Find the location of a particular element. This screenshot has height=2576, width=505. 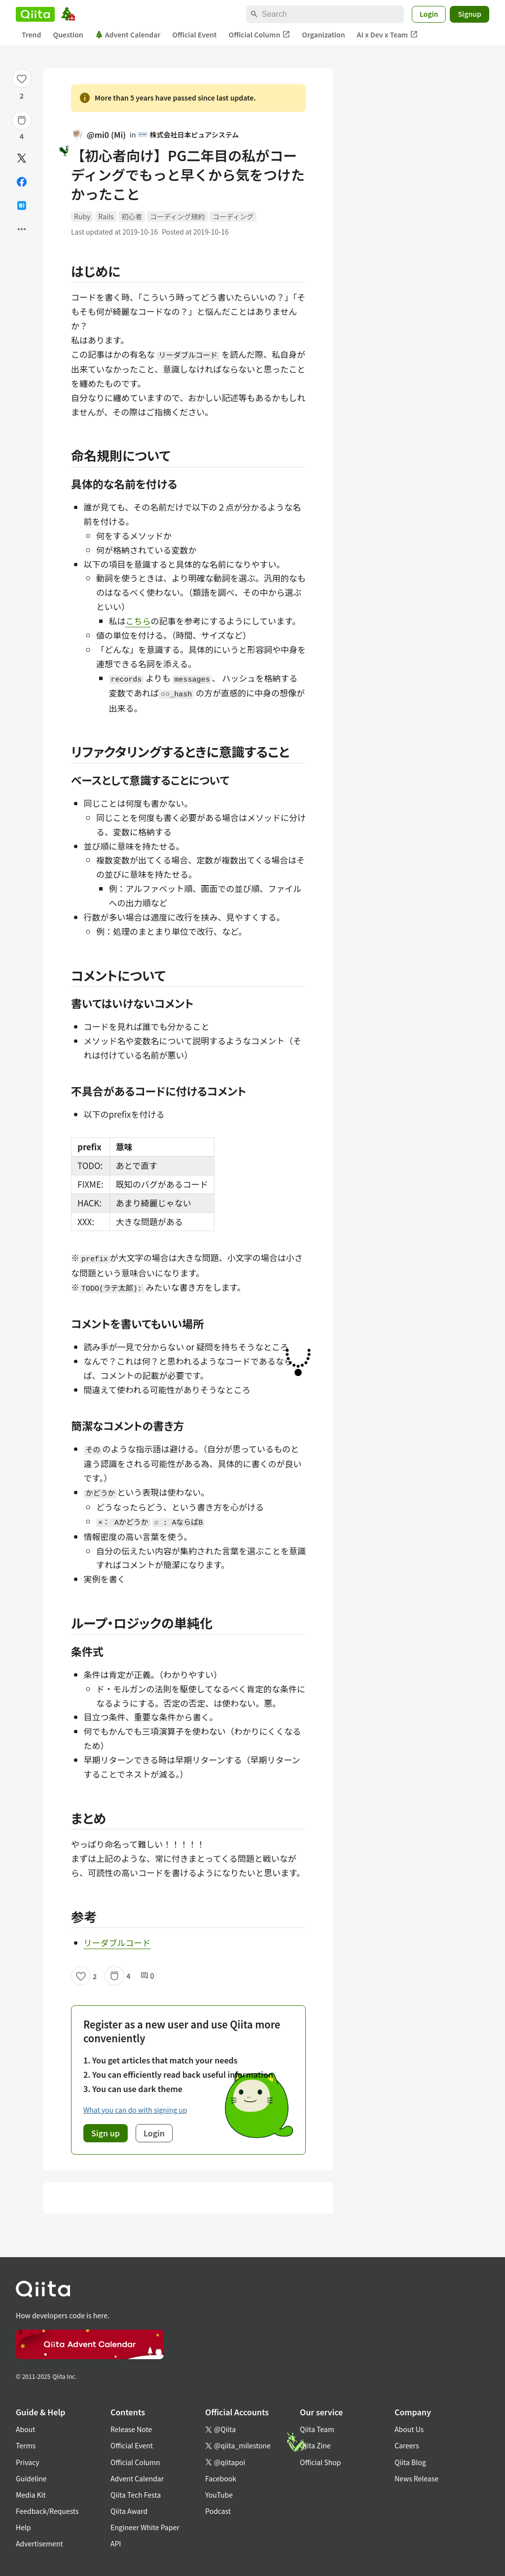

indicates morning alarm or wake-up feature is located at coordinates (64, 151).